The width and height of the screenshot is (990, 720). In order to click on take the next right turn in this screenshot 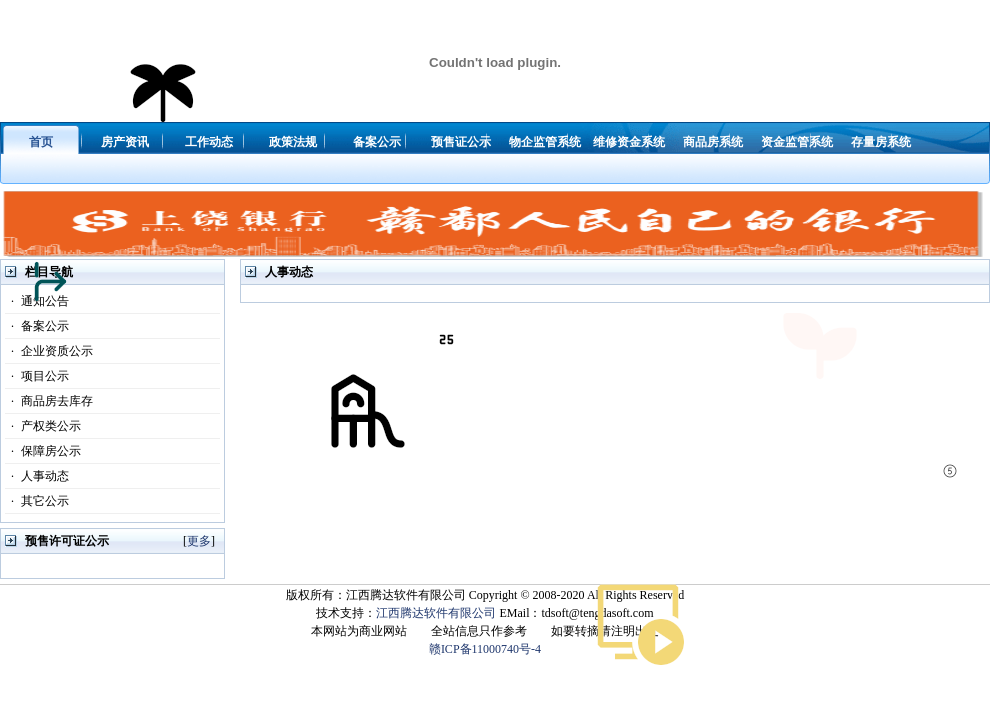, I will do `click(48, 281)`.